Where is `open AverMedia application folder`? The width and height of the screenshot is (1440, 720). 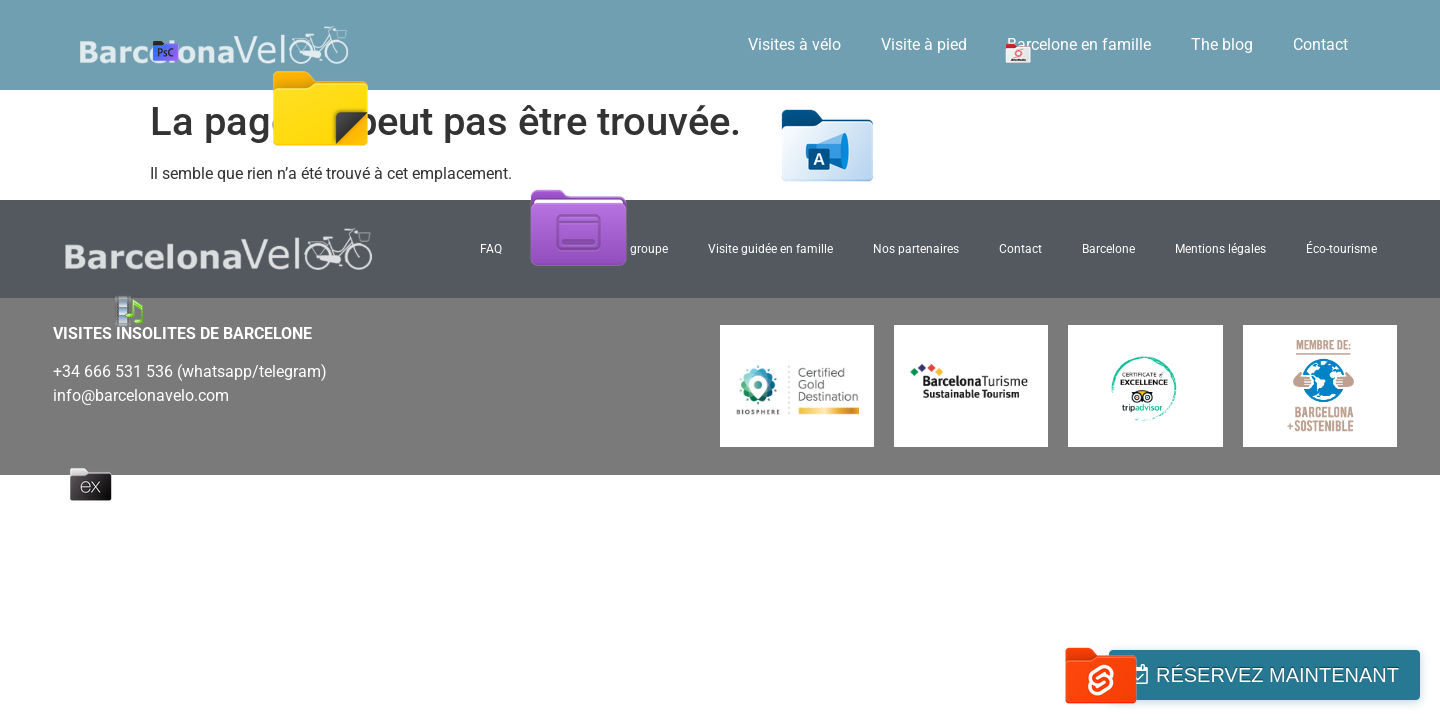 open AverMedia application folder is located at coordinates (1018, 54).